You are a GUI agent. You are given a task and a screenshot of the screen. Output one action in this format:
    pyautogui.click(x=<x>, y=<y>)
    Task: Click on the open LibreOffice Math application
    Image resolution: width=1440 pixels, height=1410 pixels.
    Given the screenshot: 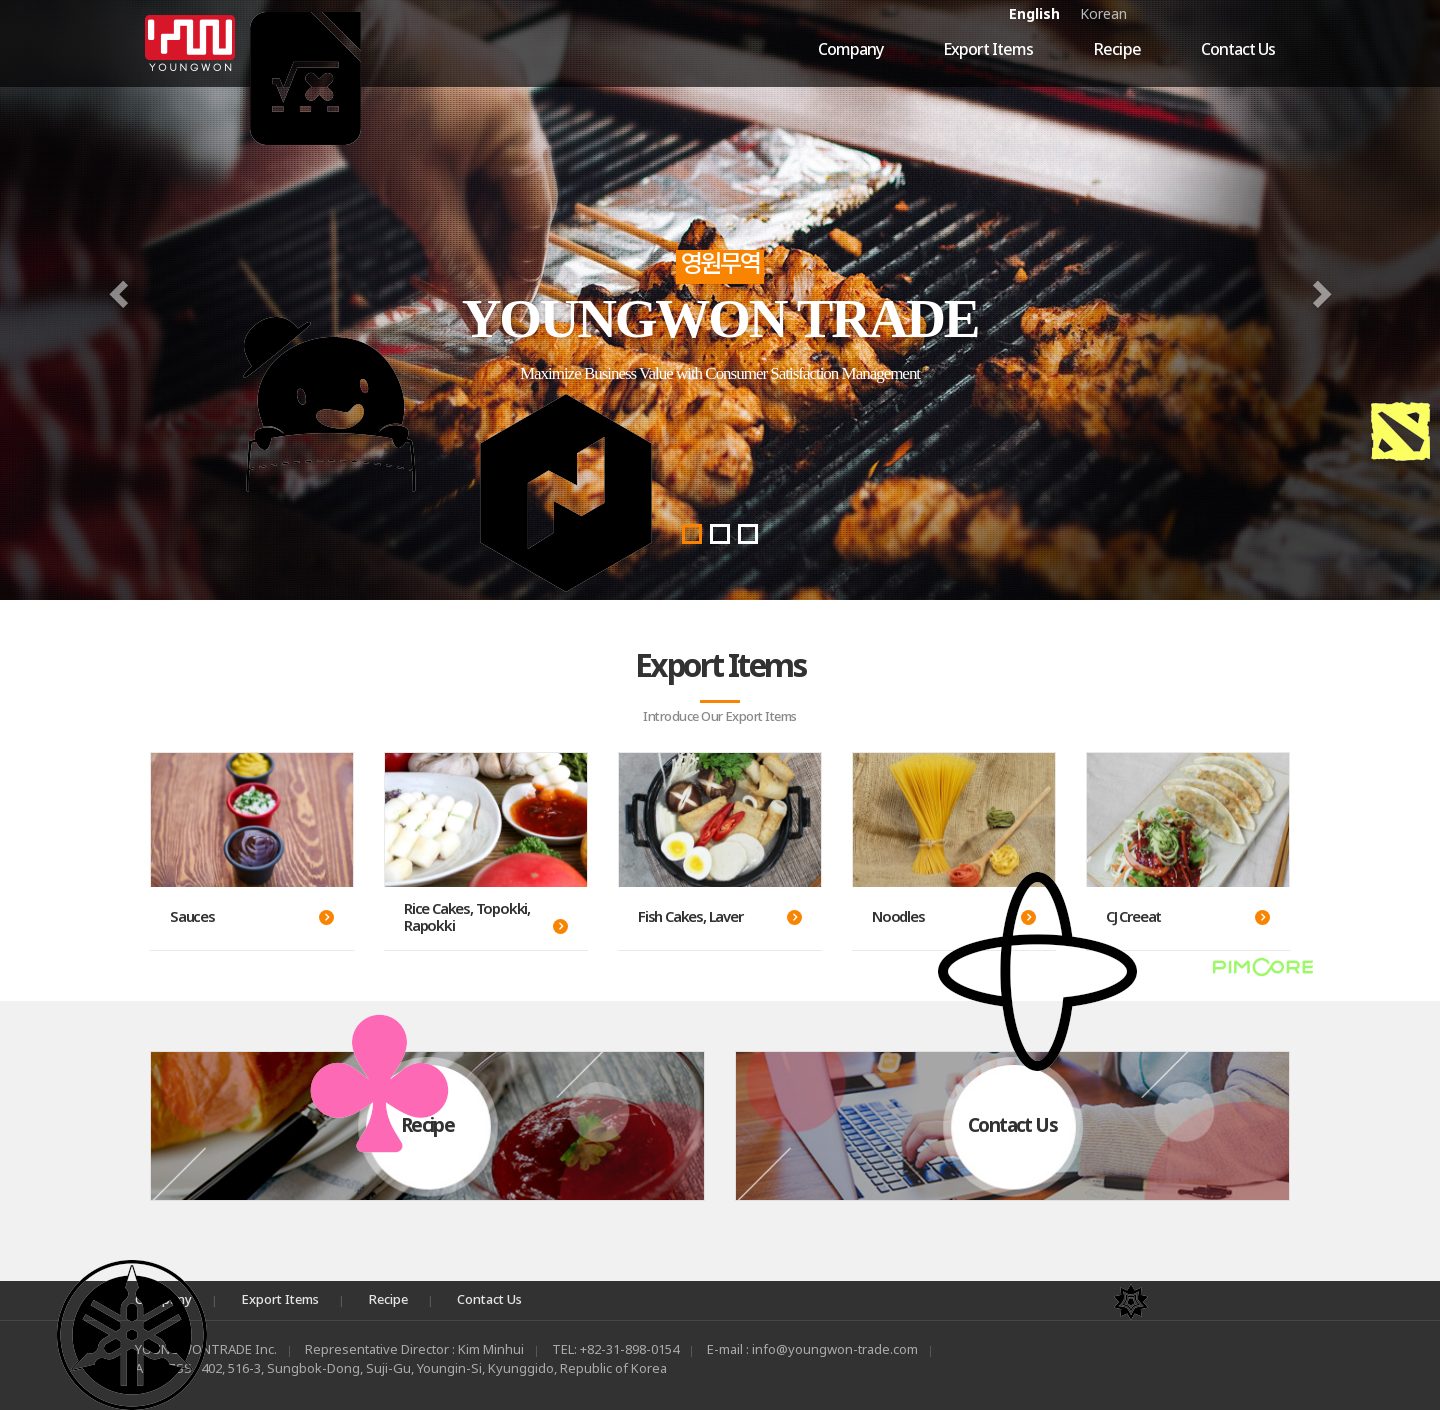 What is the action you would take?
    pyautogui.click(x=305, y=78)
    